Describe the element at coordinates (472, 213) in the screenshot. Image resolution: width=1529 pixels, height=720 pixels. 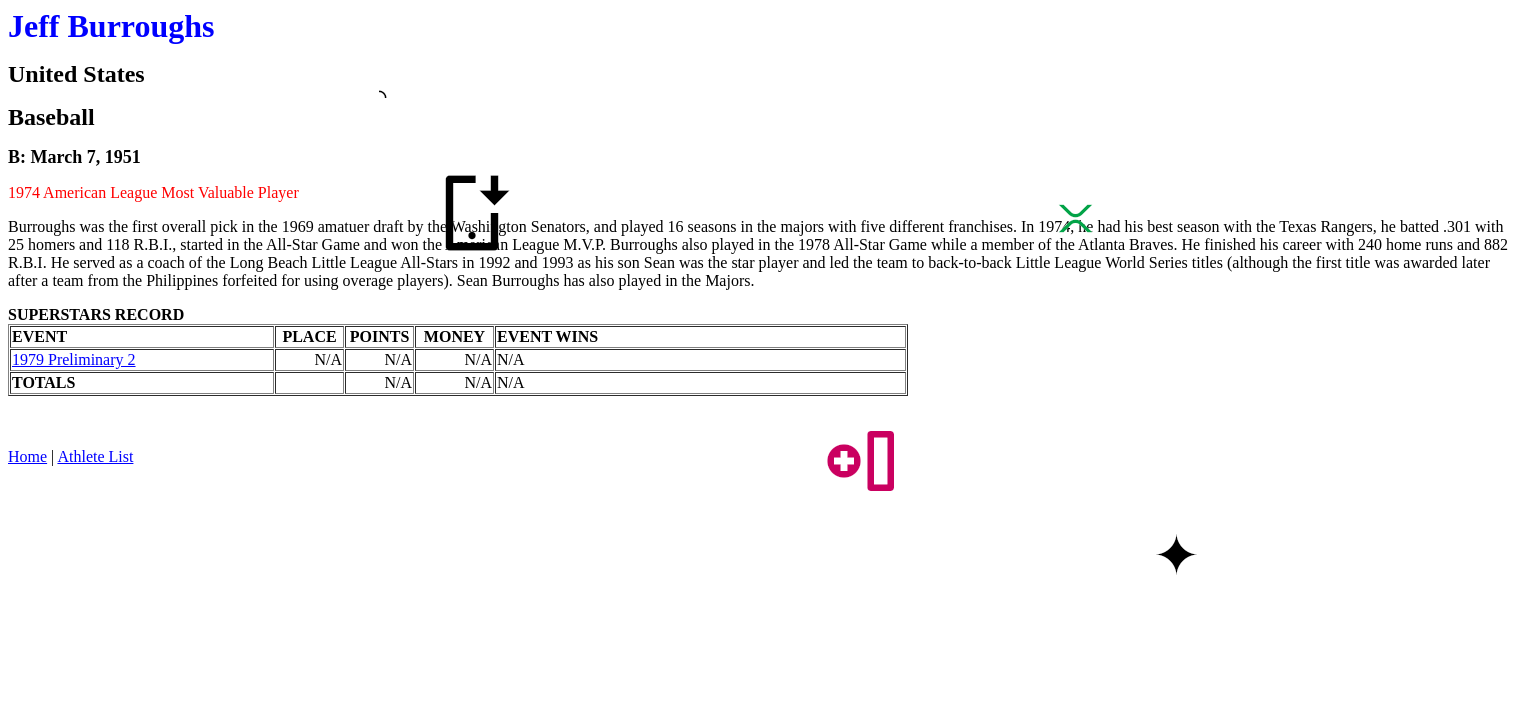
I see `download app to mobile device` at that location.